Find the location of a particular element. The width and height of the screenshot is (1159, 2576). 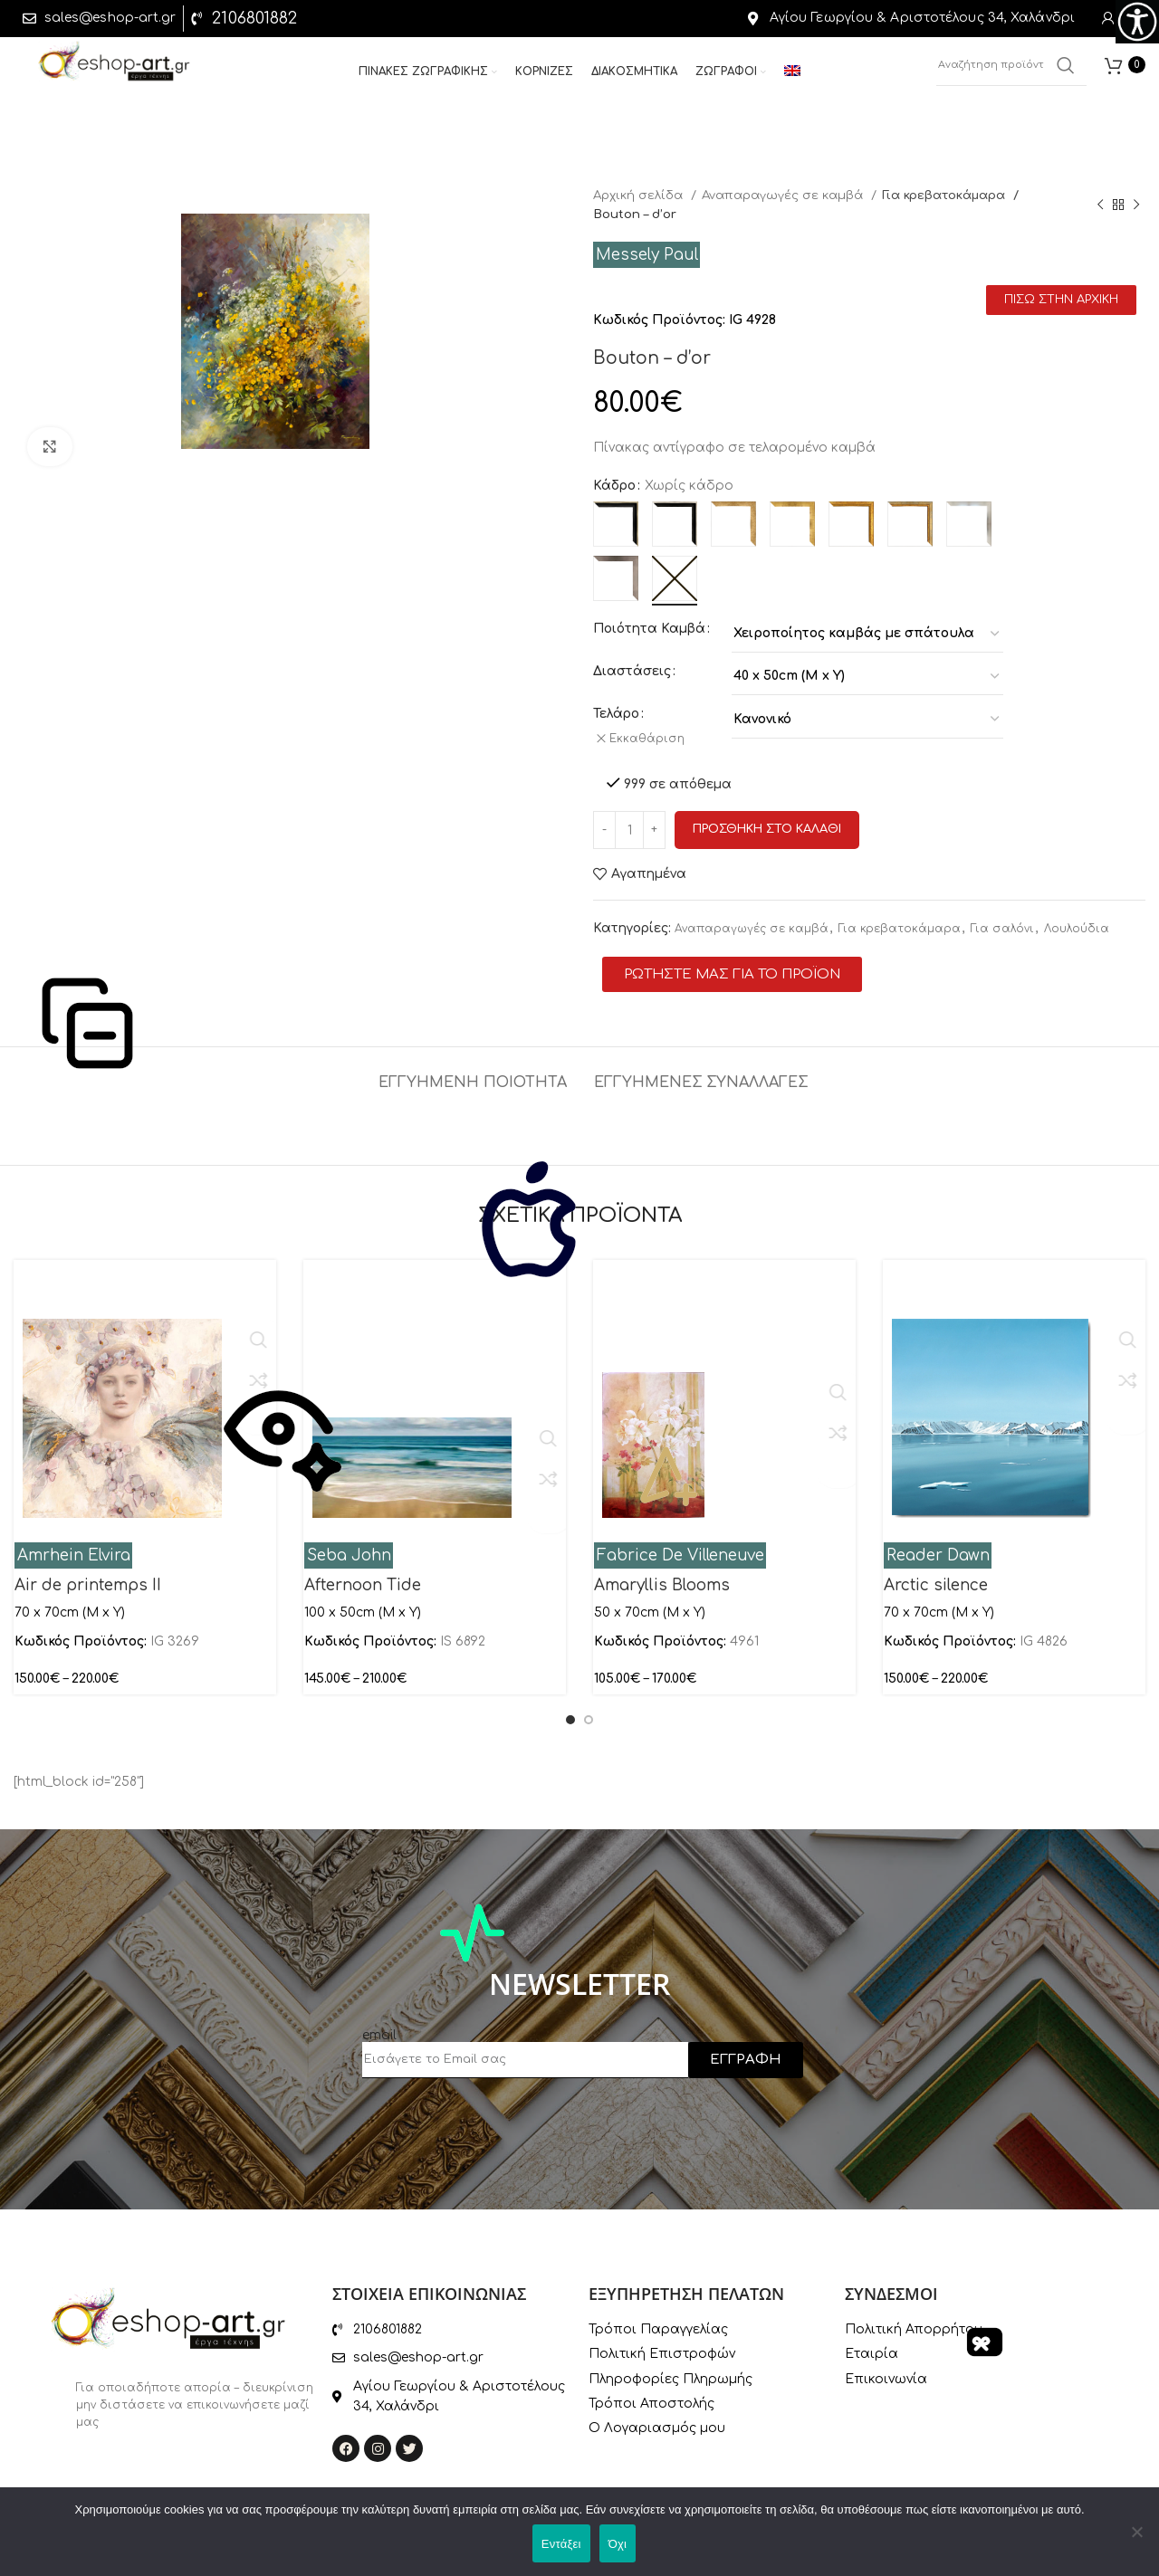

add a new navigation waypoint is located at coordinates (666, 1474).